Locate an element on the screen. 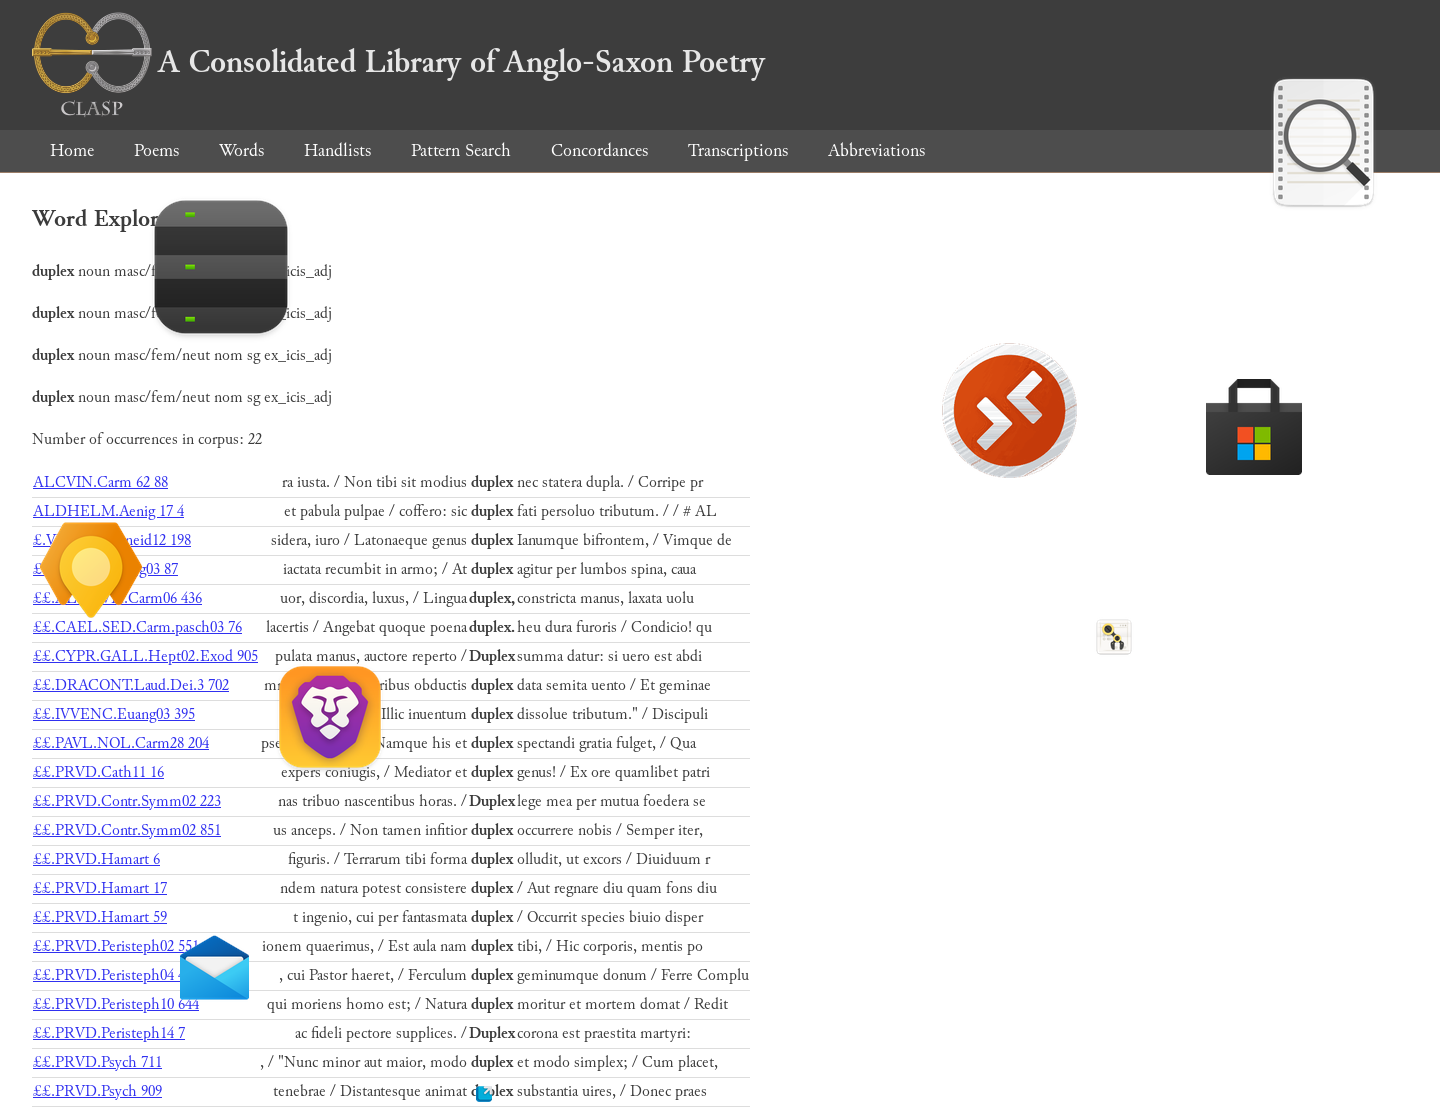 The width and height of the screenshot is (1440, 1114). access network server settings is located at coordinates (221, 267).